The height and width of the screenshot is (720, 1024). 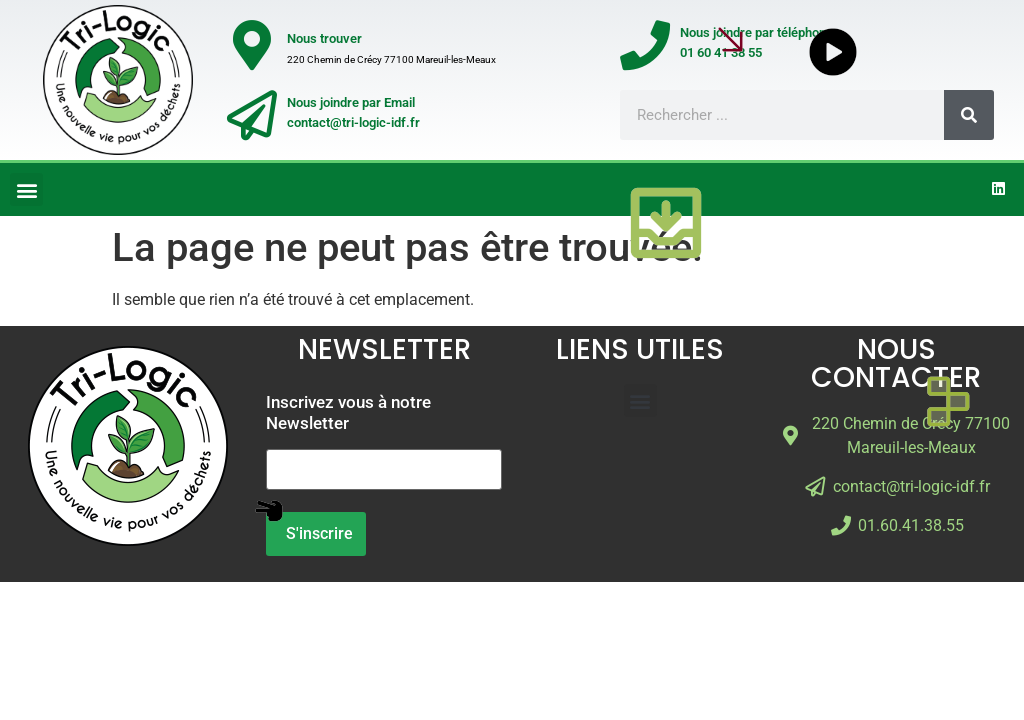 What do you see at coordinates (833, 52) in the screenshot?
I see `play media or video content` at bounding box center [833, 52].